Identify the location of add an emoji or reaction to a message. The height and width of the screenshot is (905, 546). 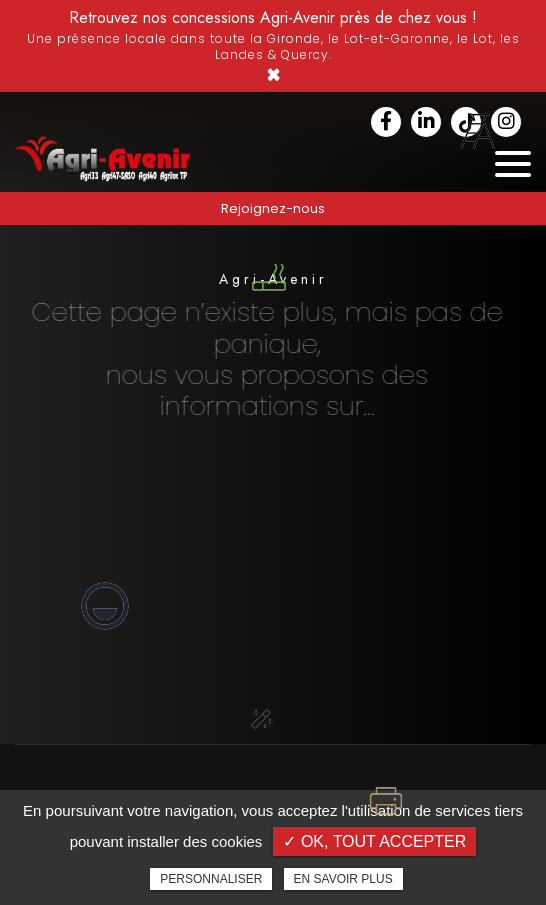
(105, 606).